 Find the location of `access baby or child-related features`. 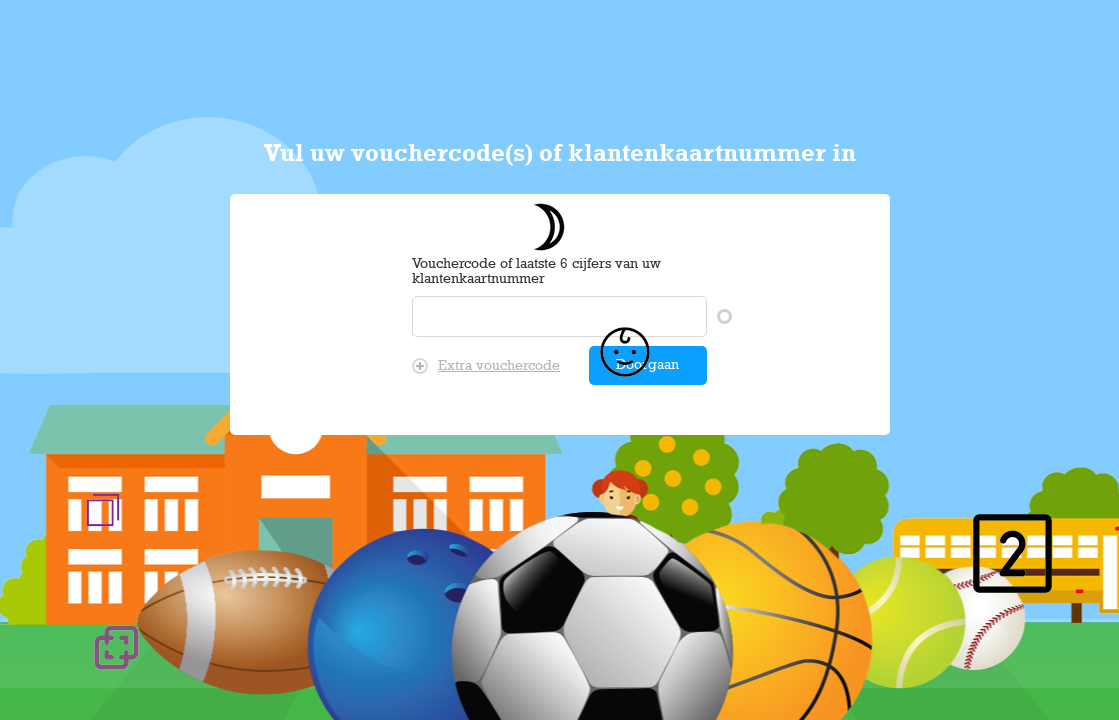

access baby or child-related features is located at coordinates (625, 352).